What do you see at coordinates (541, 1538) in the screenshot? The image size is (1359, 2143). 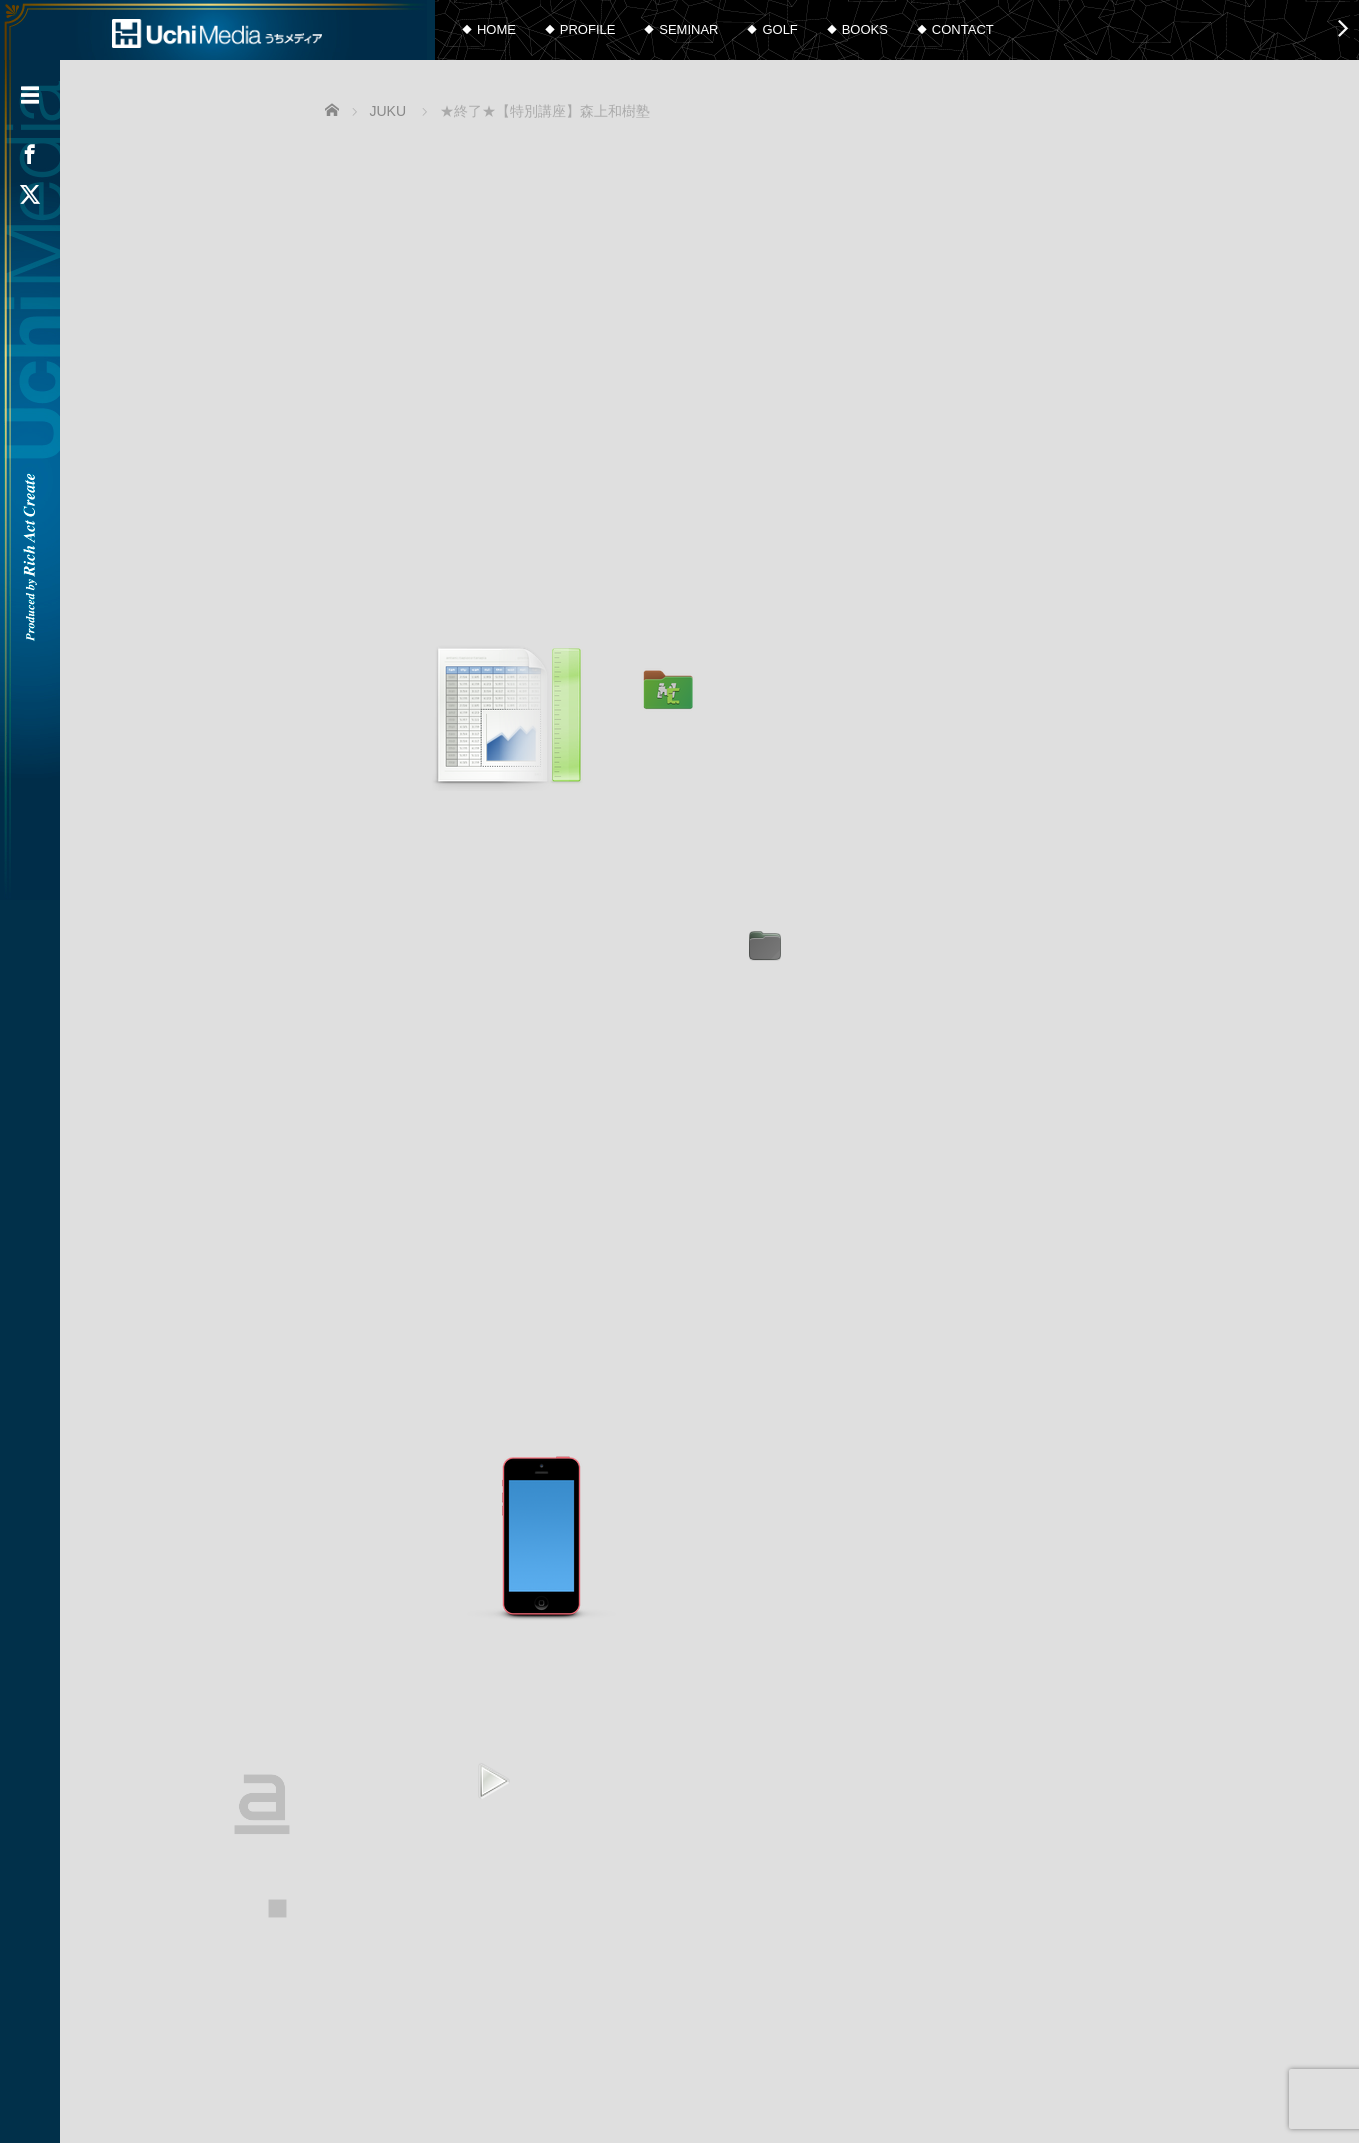 I see `manage connected iPhone 5c device` at bounding box center [541, 1538].